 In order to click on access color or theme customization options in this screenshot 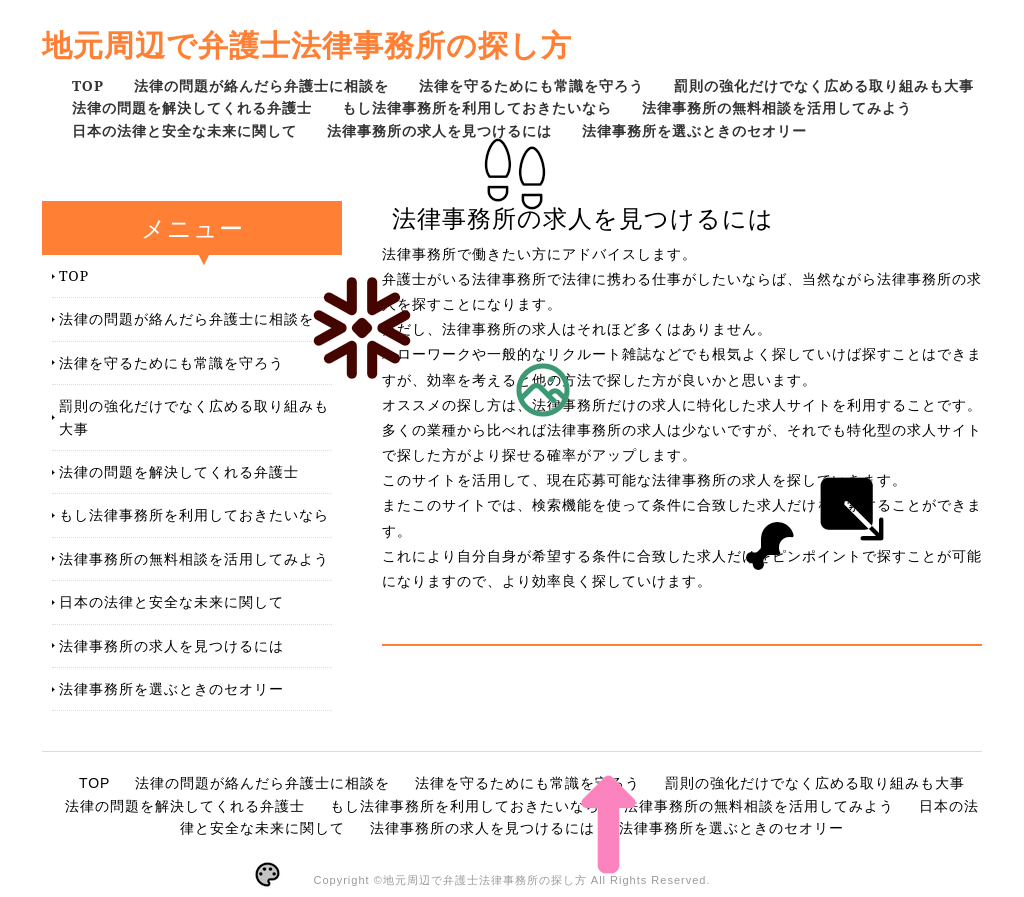, I will do `click(267, 874)`.